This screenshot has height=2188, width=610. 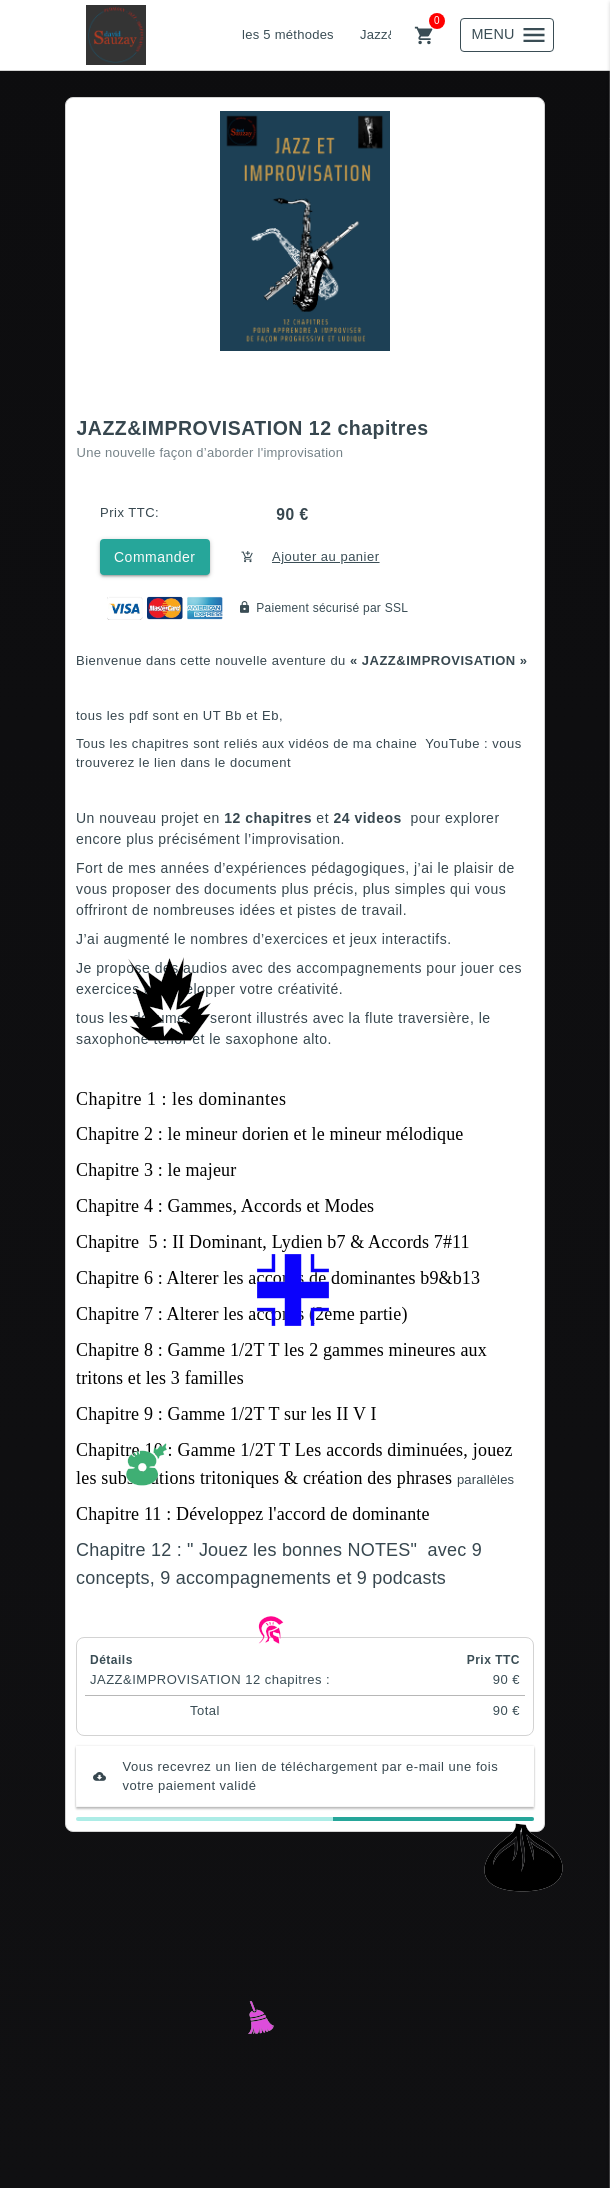 What do you see at coordinates (257, 2018) in the screenshot?
I see `clear or clean up items` at bounding box center [257, 2018].